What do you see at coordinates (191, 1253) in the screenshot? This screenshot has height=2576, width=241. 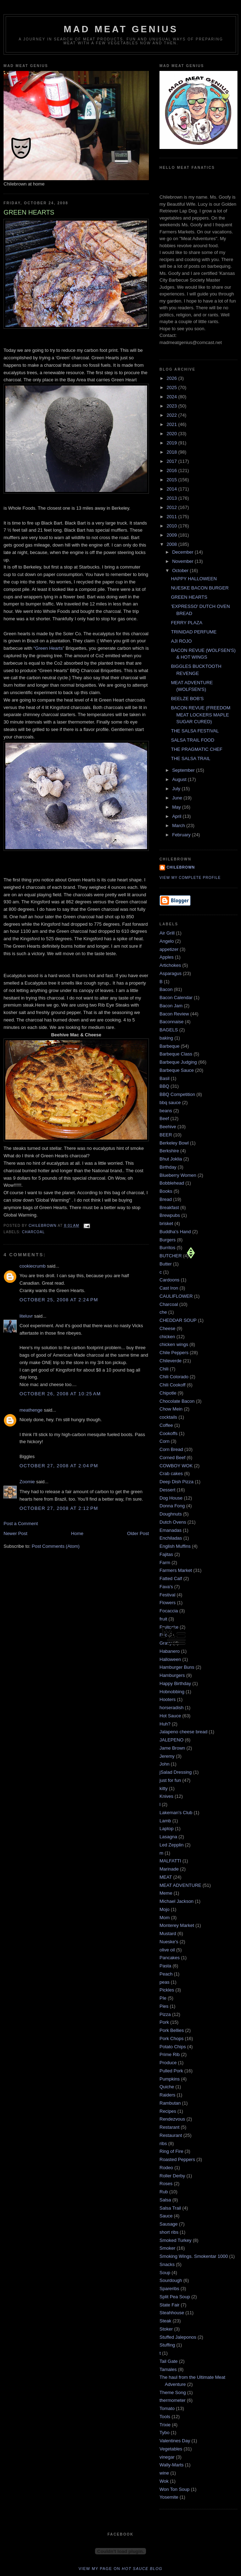 I see `view ethereum wallet balance` at bounding box center [191, 1253].